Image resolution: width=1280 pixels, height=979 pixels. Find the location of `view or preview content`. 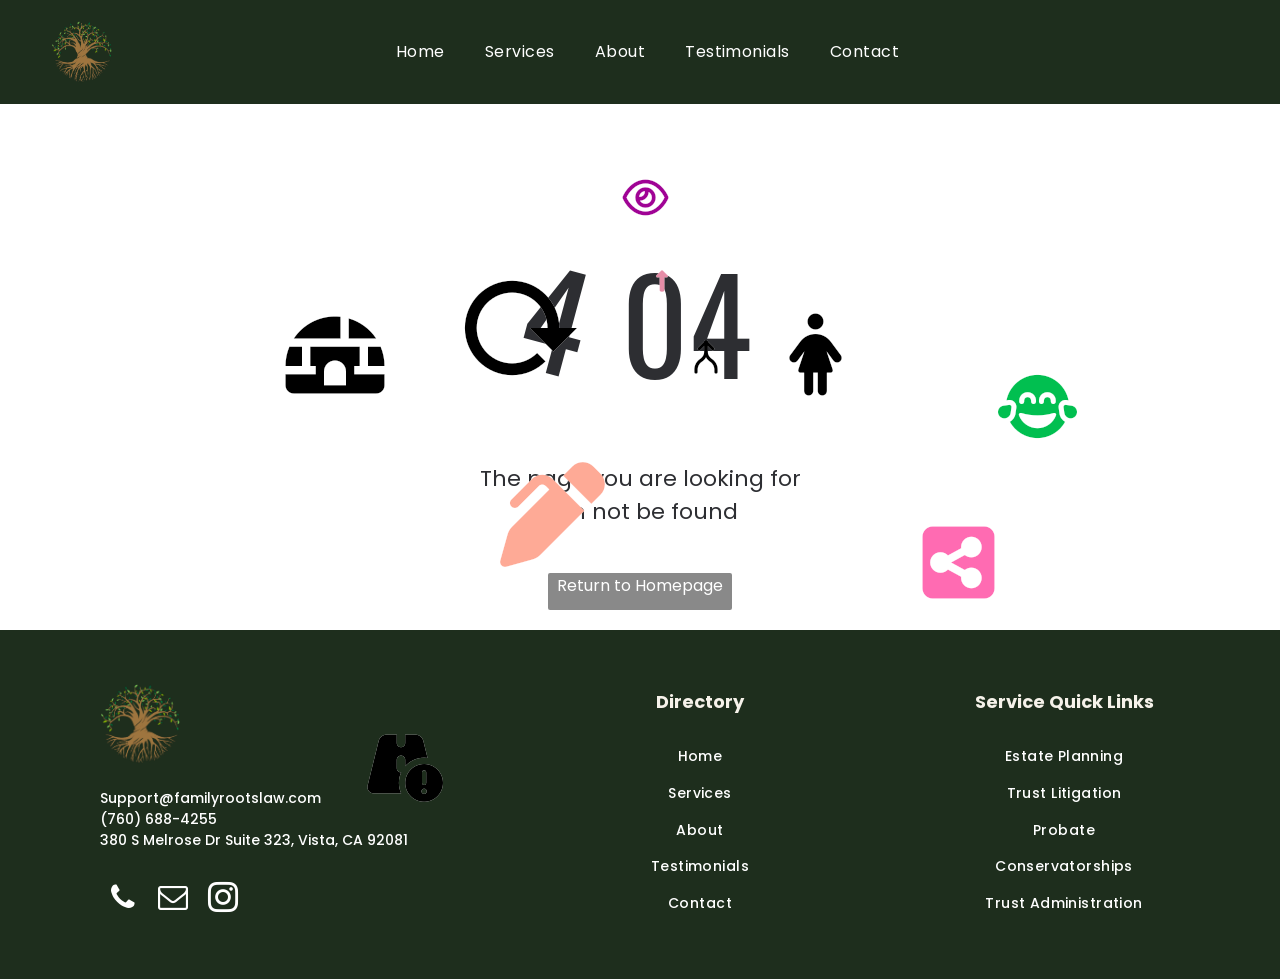

view or preview content is located at coordinates (645, 197).